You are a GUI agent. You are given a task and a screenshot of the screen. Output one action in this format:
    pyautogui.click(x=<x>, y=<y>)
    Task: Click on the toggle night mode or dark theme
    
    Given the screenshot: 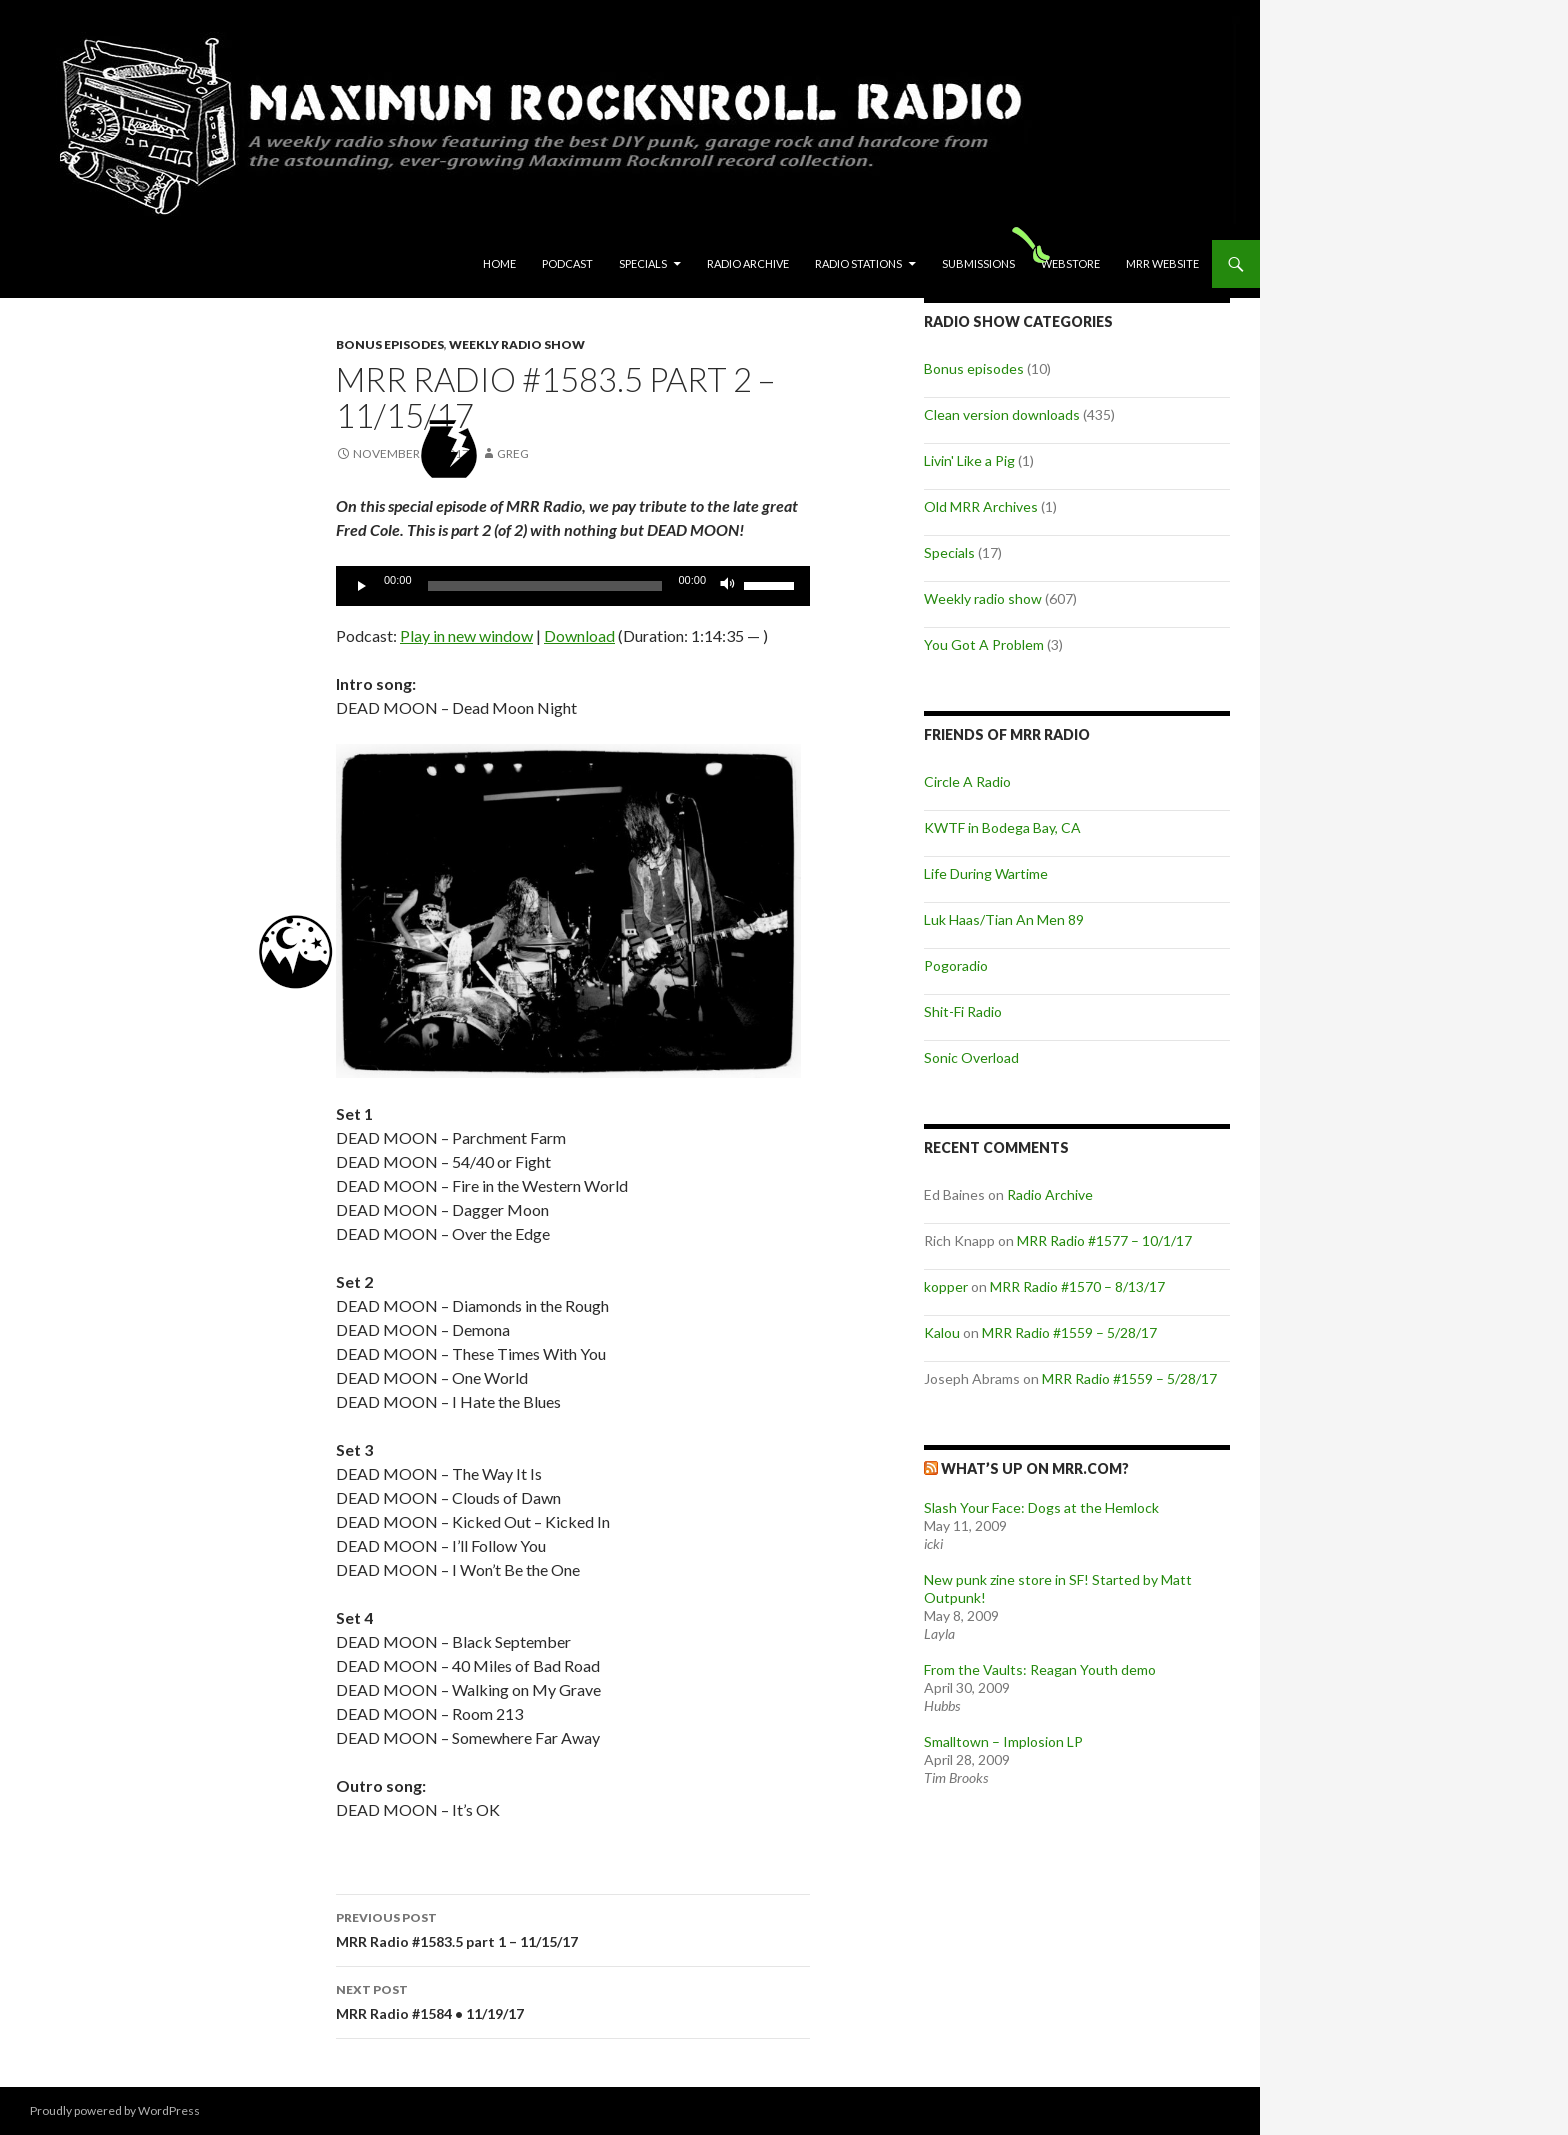 What is the action you would take?
    pyautogui.click(x=296, y=952)
    